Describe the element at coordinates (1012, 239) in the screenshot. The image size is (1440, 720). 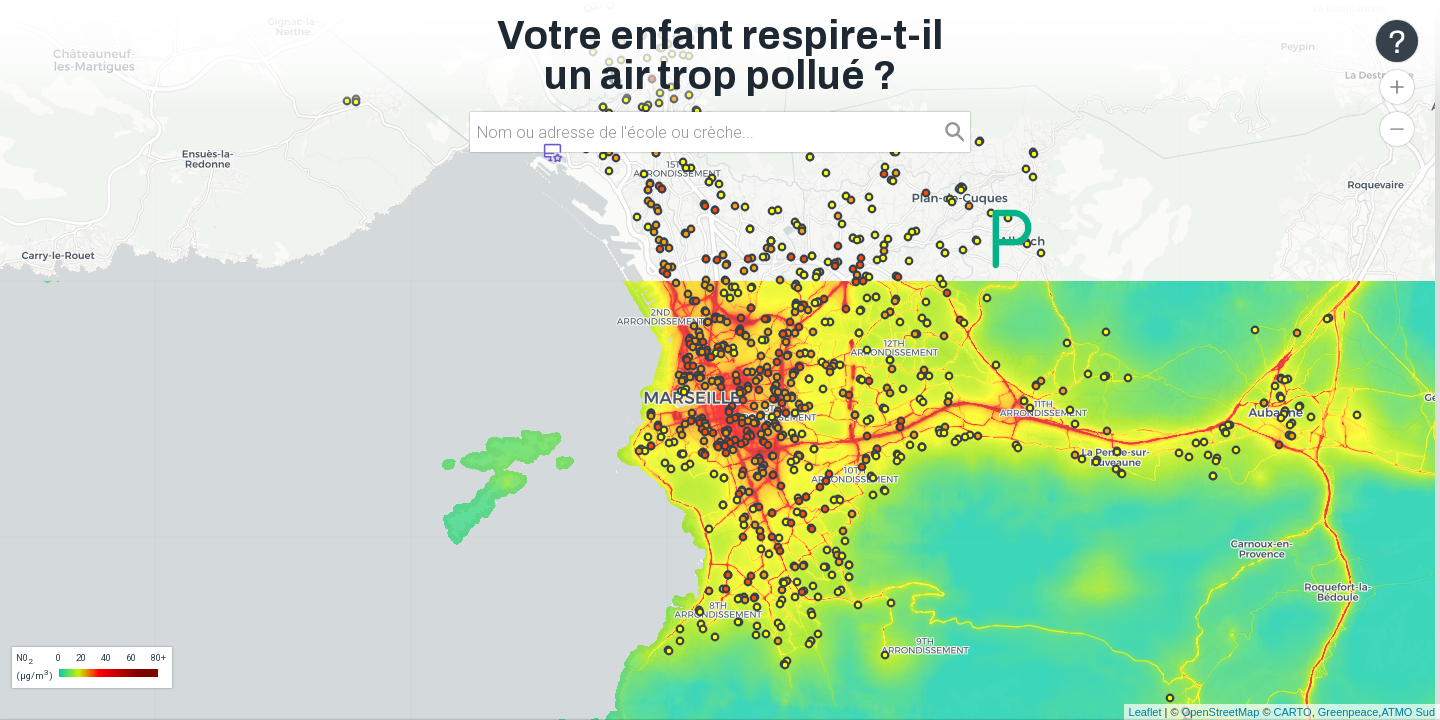
I see `indicates parking availability or location` at that location.